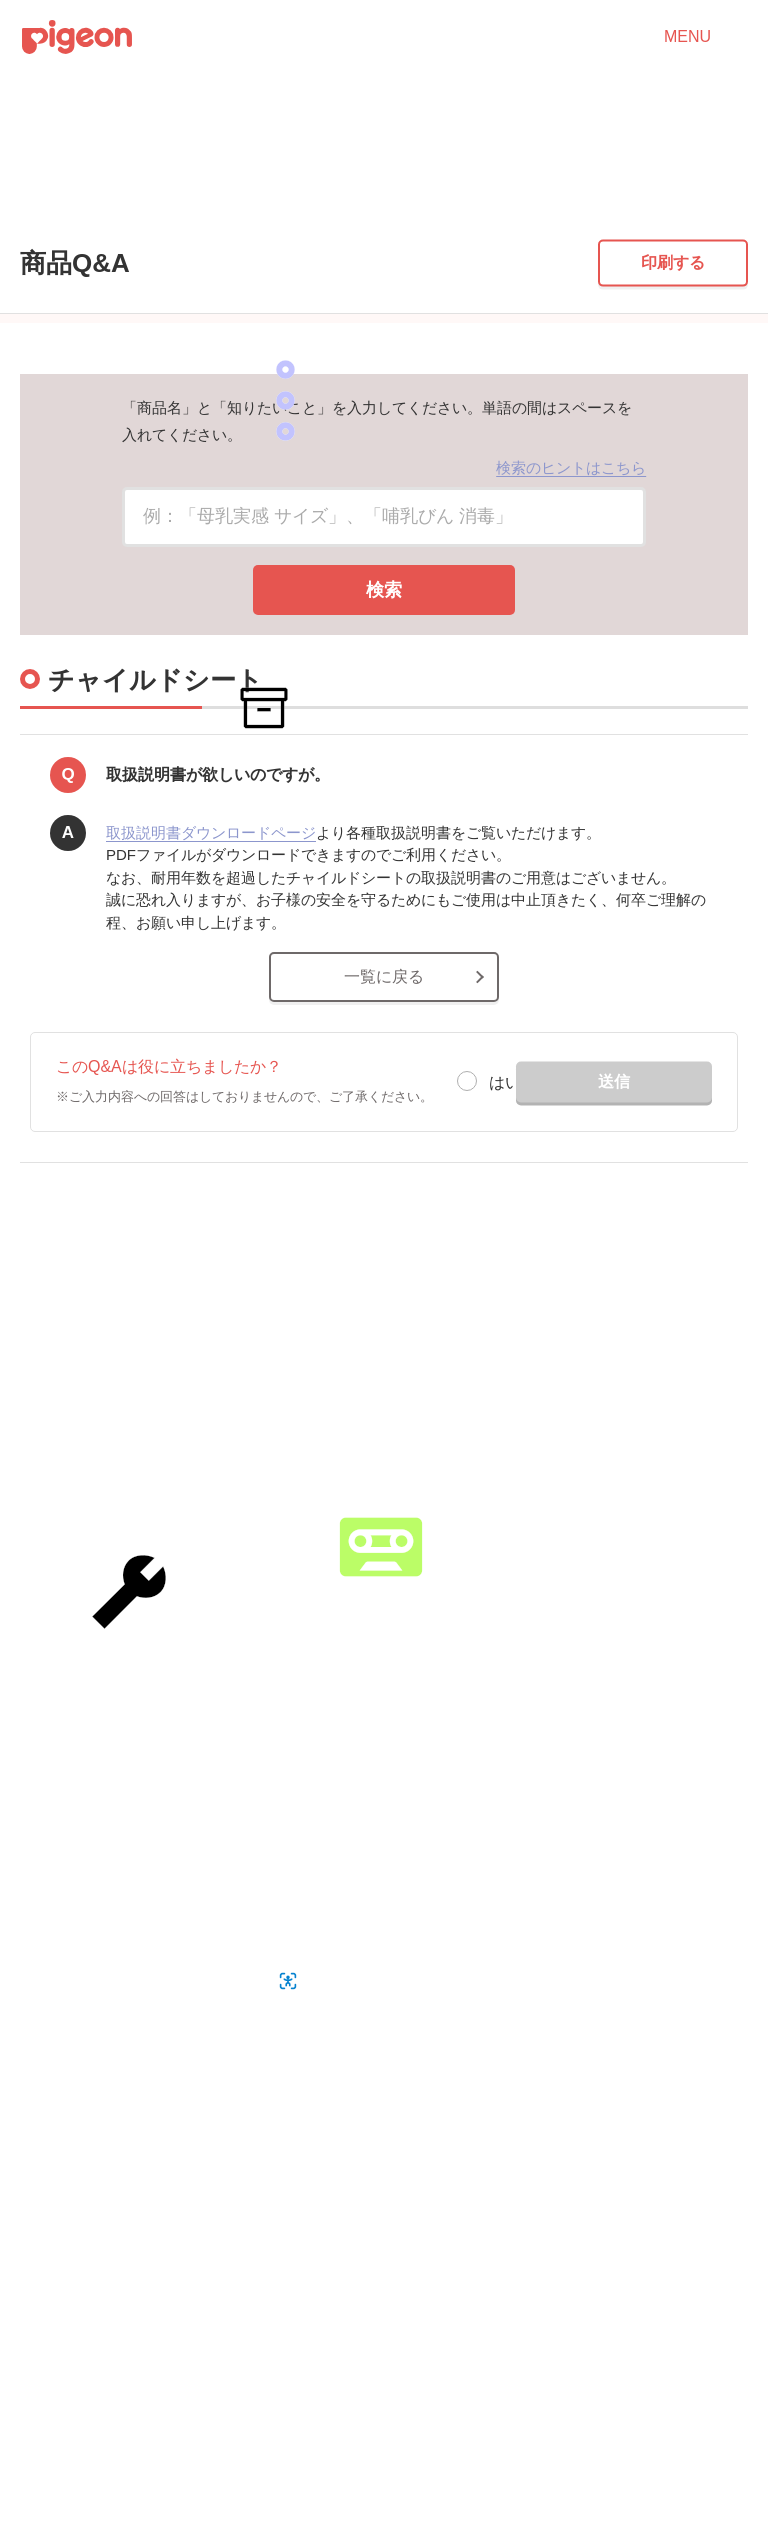  I want to click on access build or configuration settings, so click(129, 1592).